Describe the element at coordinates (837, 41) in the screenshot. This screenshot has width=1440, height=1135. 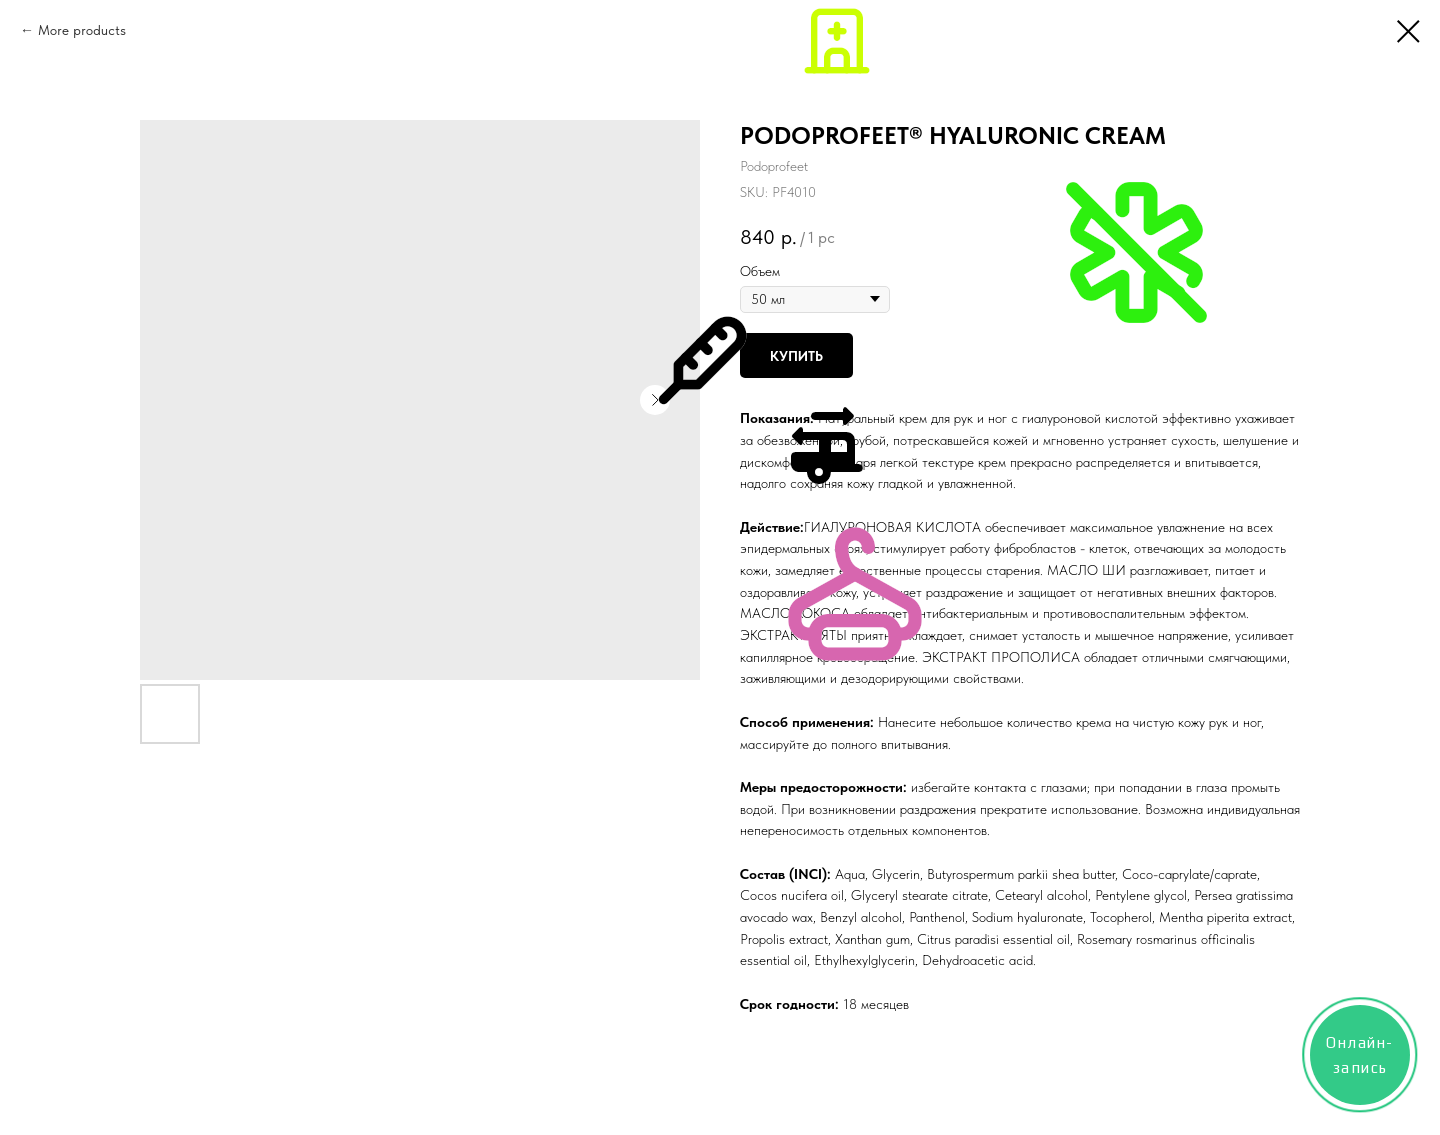
I see `find nearby hospitals or medical facilities` at that location.